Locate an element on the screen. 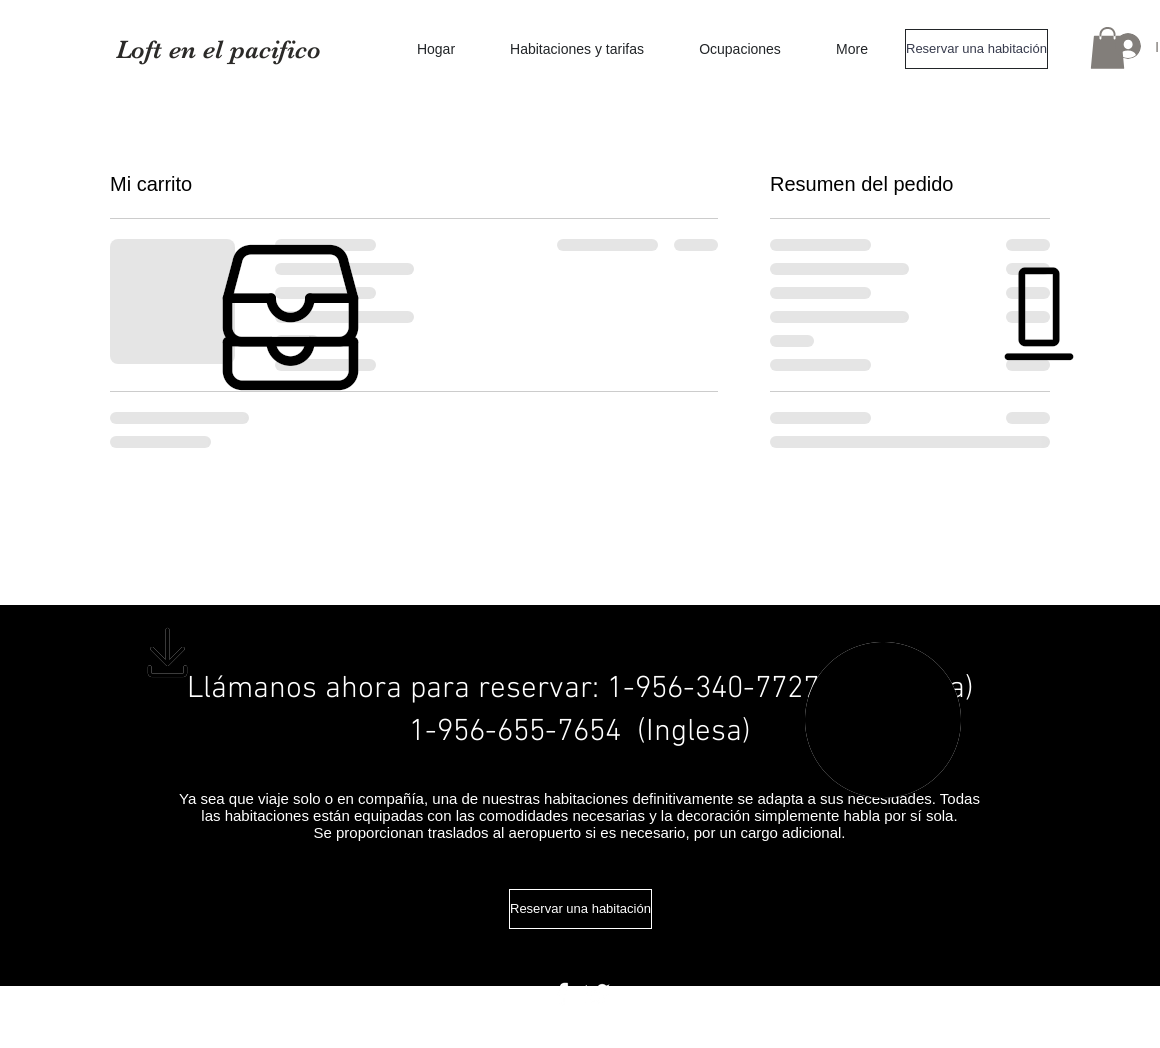 The image size is (1160, 1048). view stacked file trays or inbox is located at coordinates (290, 317).